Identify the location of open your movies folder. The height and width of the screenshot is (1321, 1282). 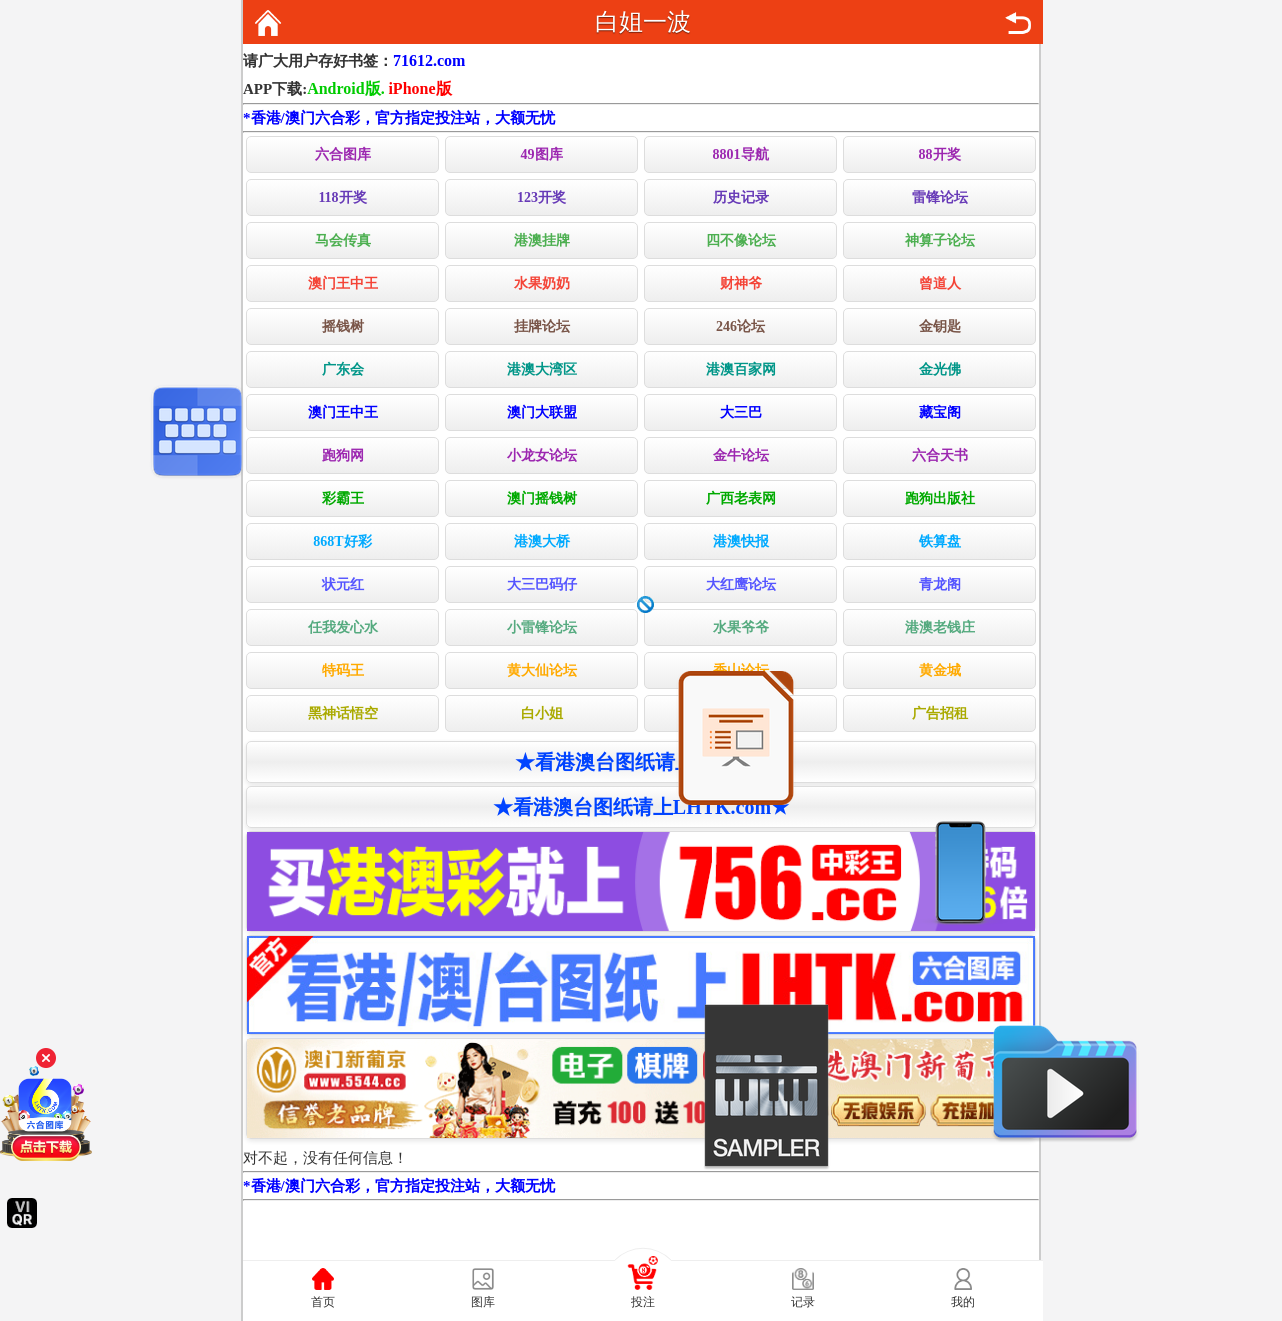
(1064, 1085).